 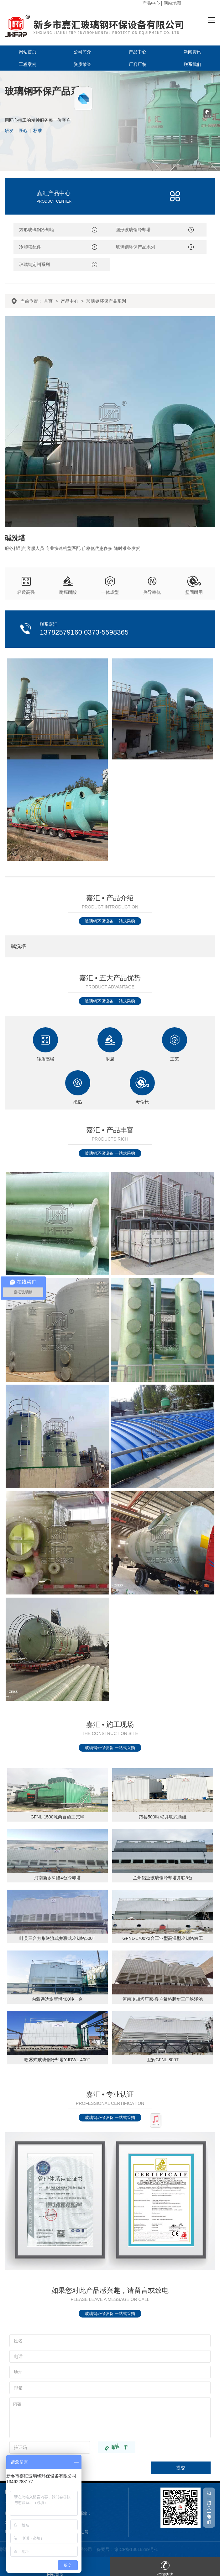 I want to click on a windows media audio file, so click(x=155, y=2120).